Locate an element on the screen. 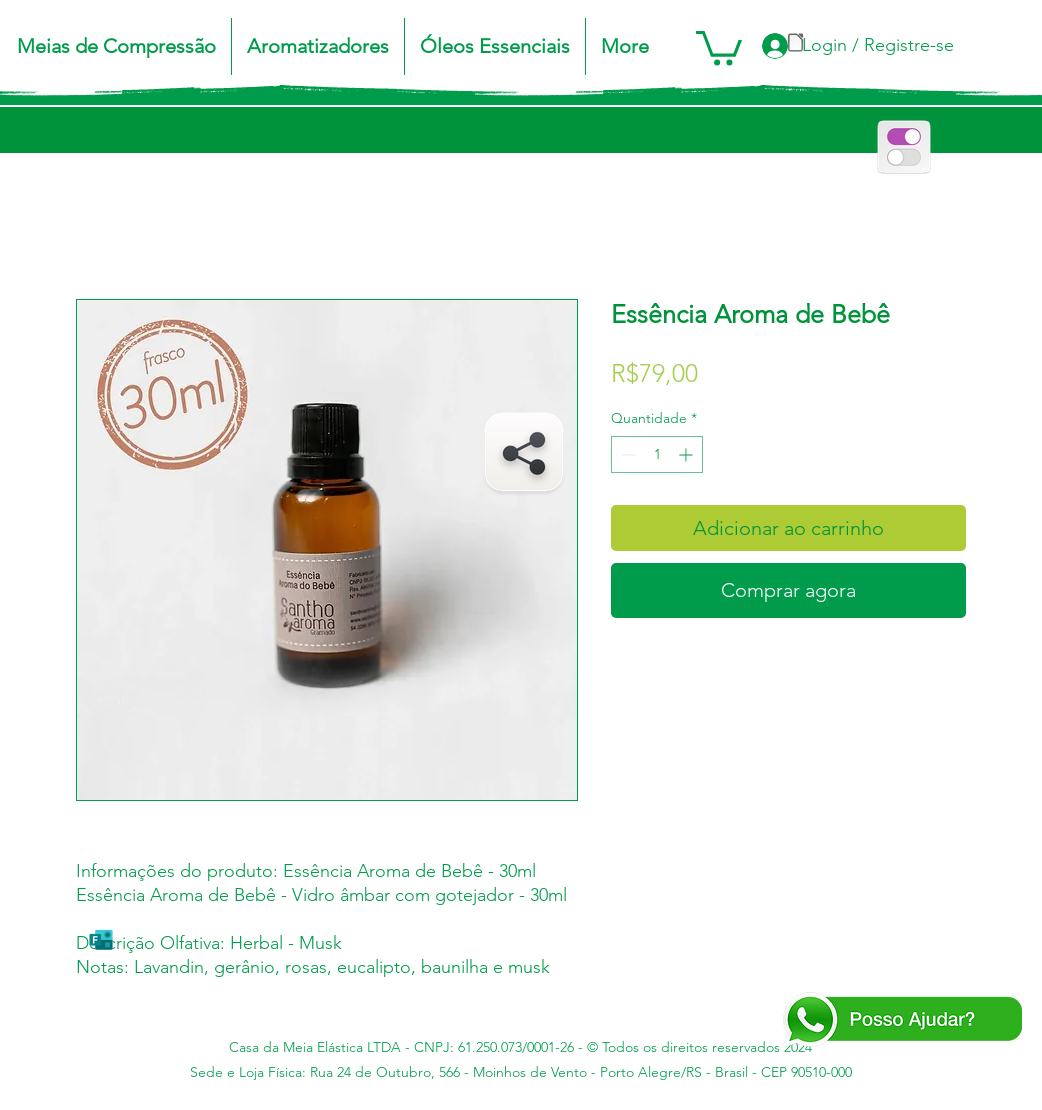  open sharing preferences is located at coordinates (524, 452).